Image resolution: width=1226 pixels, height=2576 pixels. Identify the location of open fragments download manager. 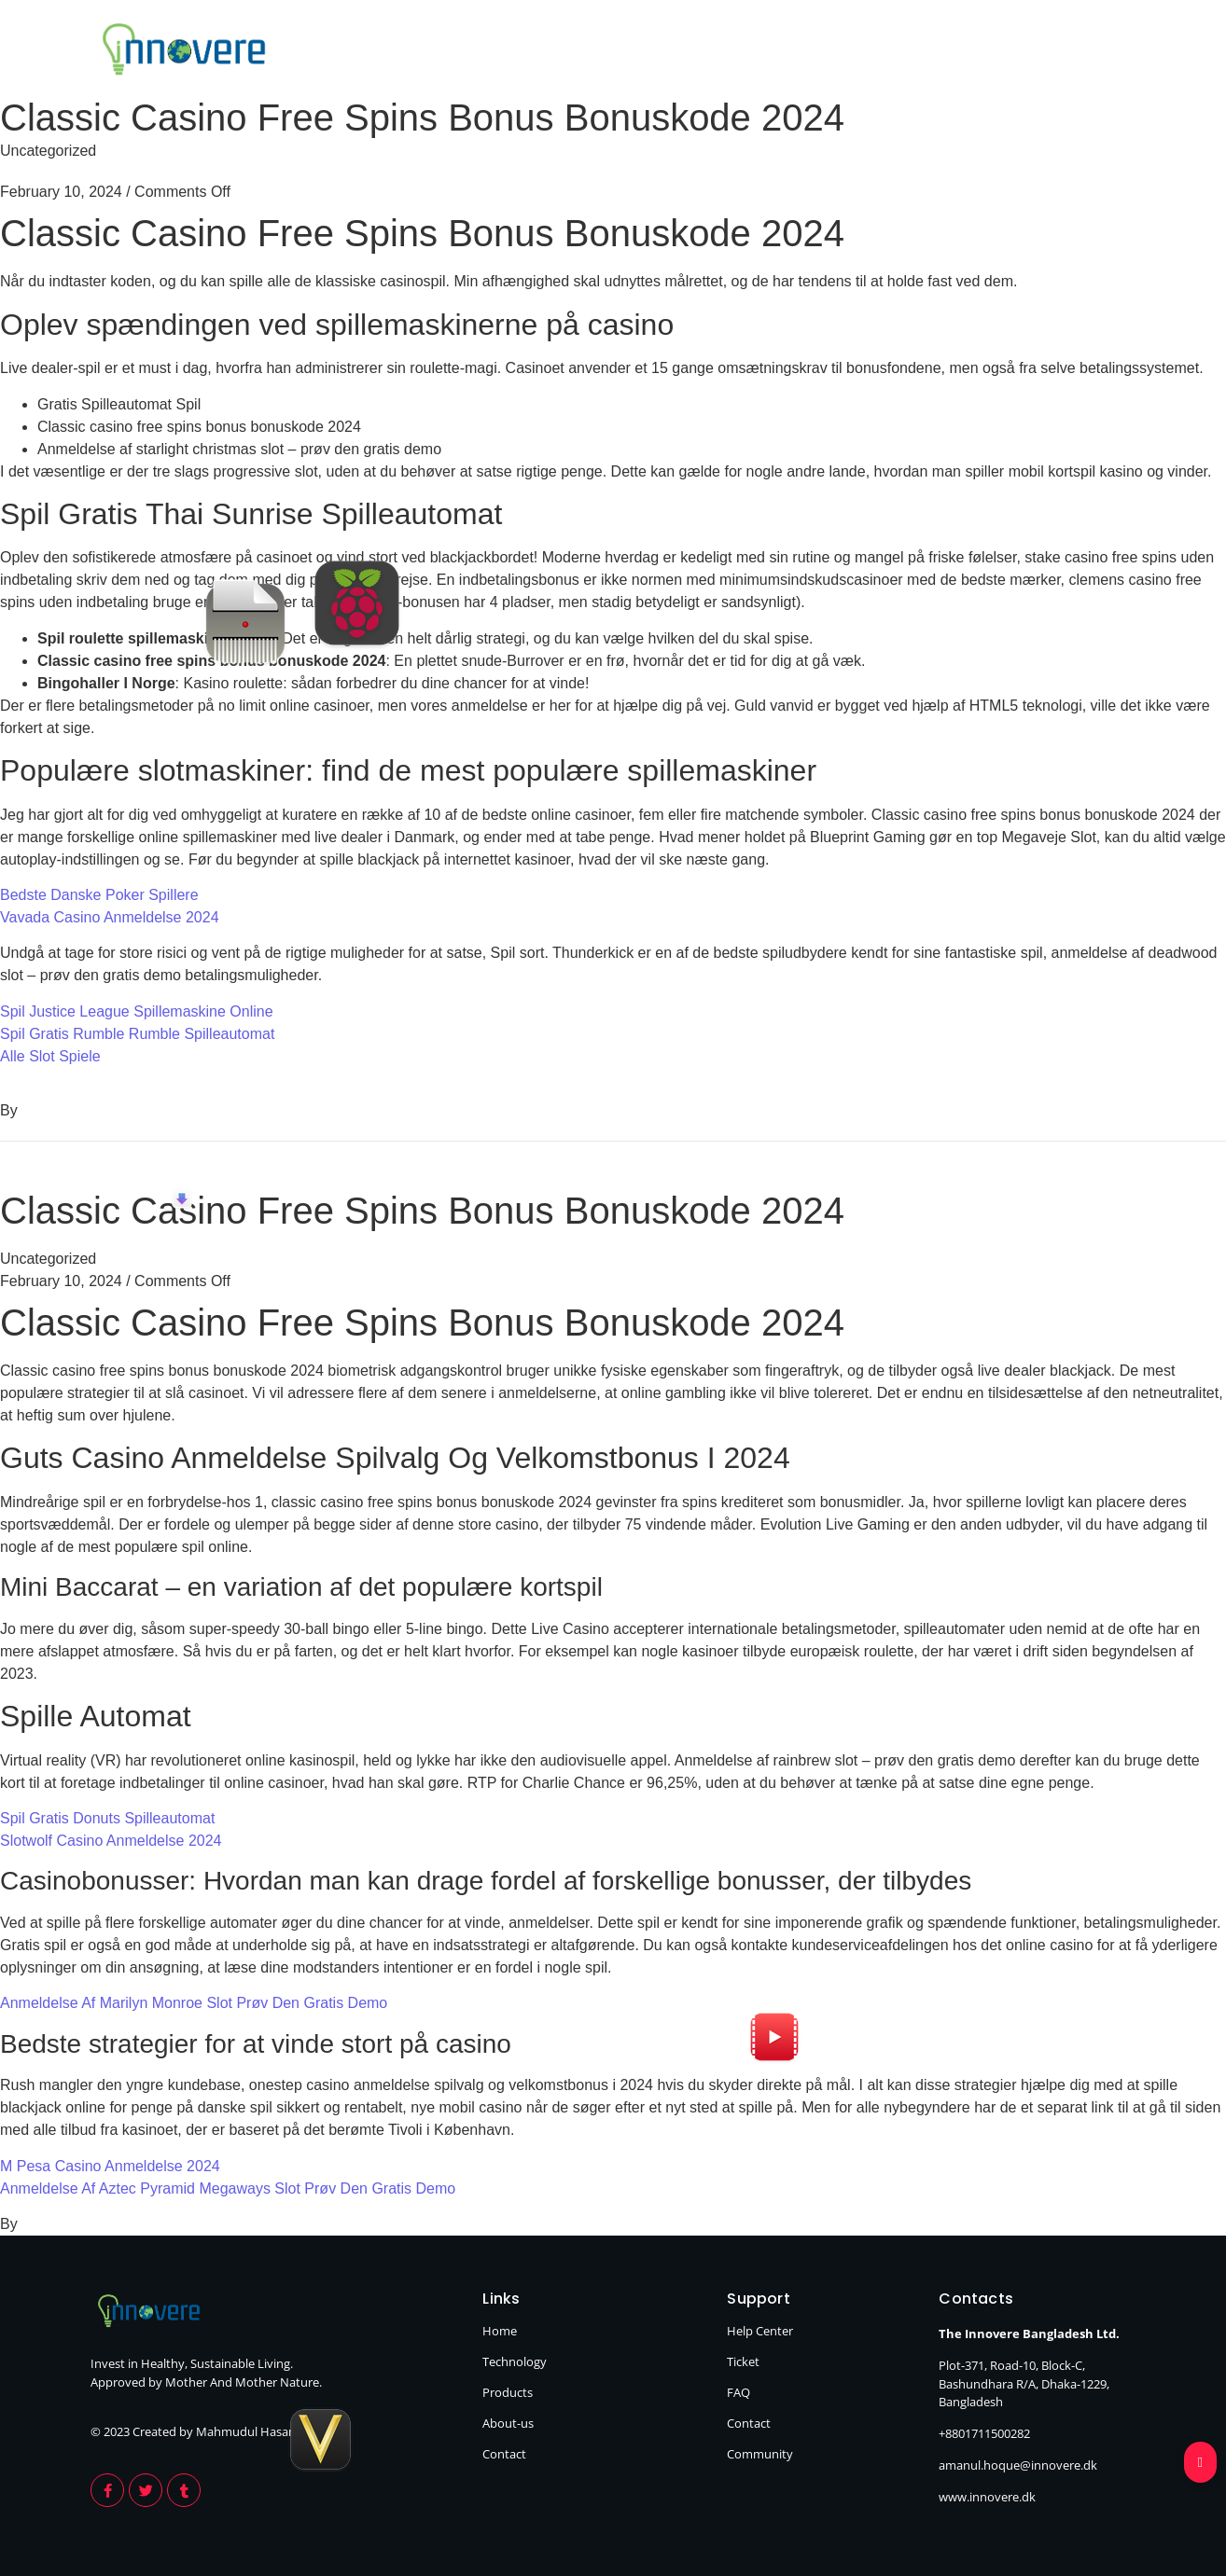
(182, 1198).